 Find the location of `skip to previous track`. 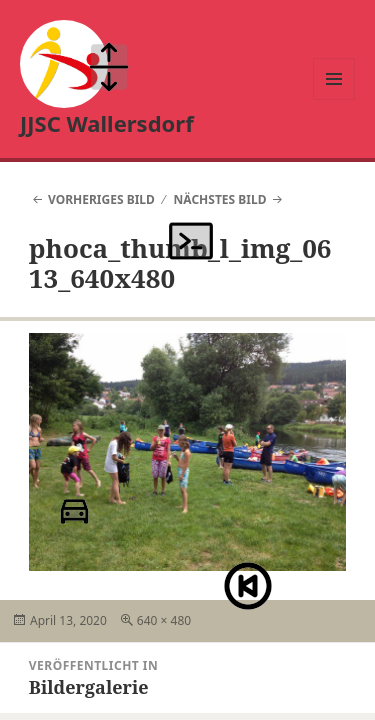

skip to previous track is located at coordinates (248, 586).